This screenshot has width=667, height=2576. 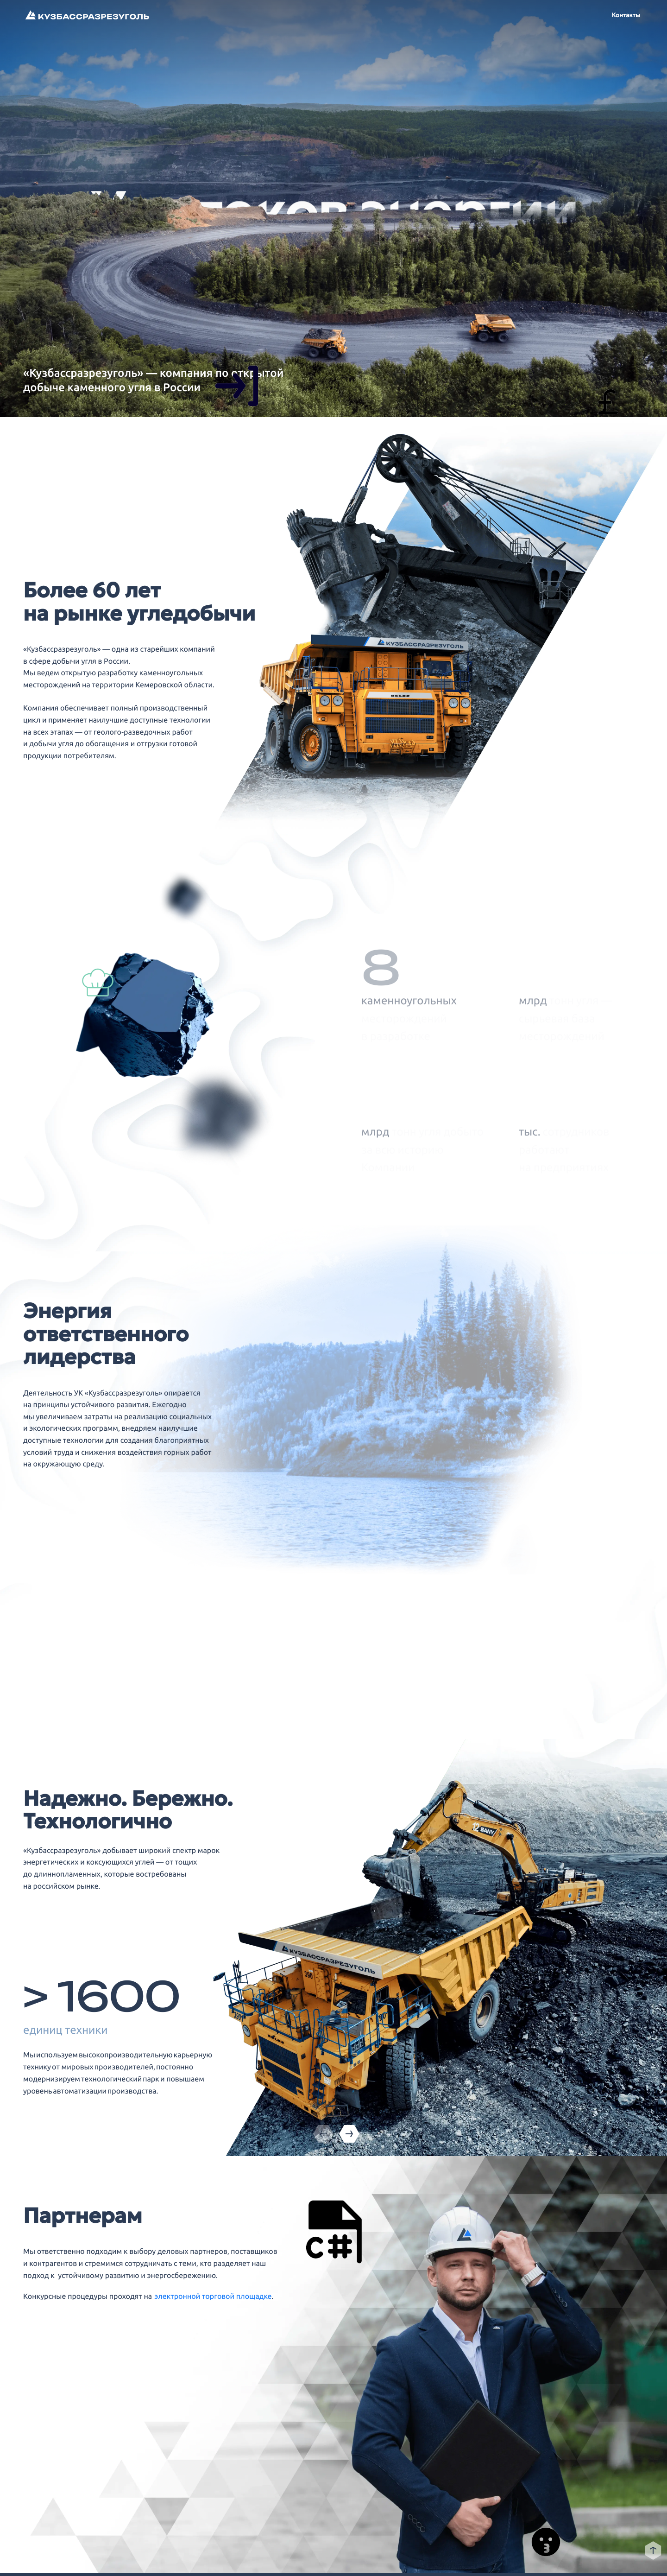 What do you see at coordinates (546, 2542) in the screenshot?
I see `send a kiss or blowing kiss emoji reaction` at bounding box center [546, 2542].